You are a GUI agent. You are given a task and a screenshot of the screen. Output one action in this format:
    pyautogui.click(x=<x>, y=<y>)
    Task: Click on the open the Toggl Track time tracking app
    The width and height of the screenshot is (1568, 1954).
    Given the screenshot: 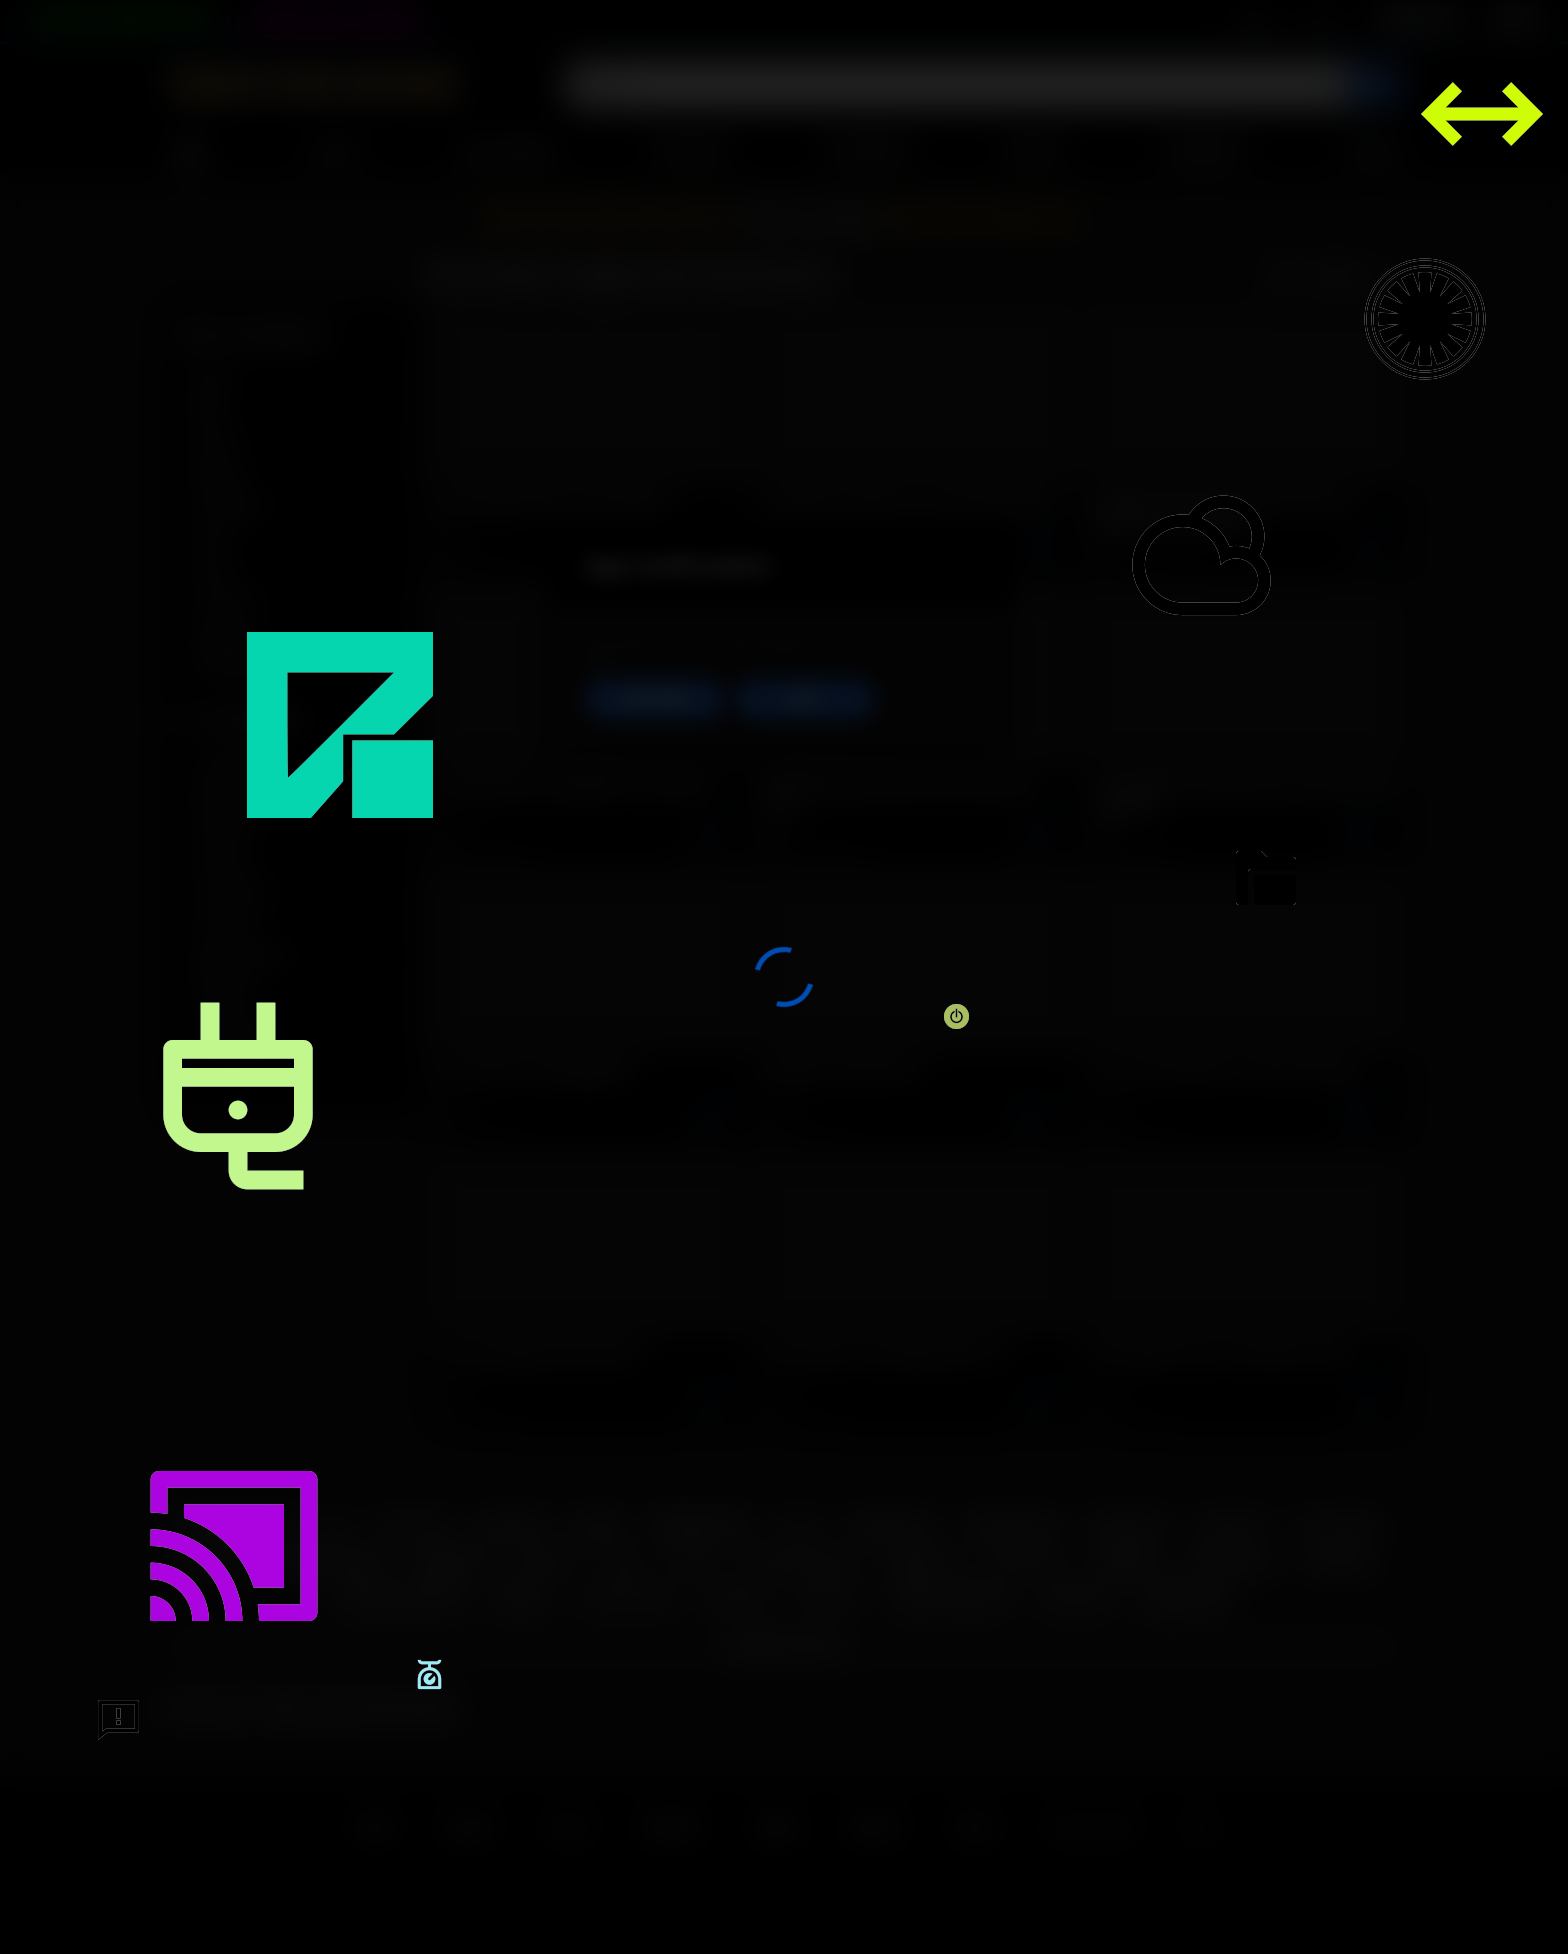 What is the action you would take?
    pyautogui.click(x=956, y=1016)
    